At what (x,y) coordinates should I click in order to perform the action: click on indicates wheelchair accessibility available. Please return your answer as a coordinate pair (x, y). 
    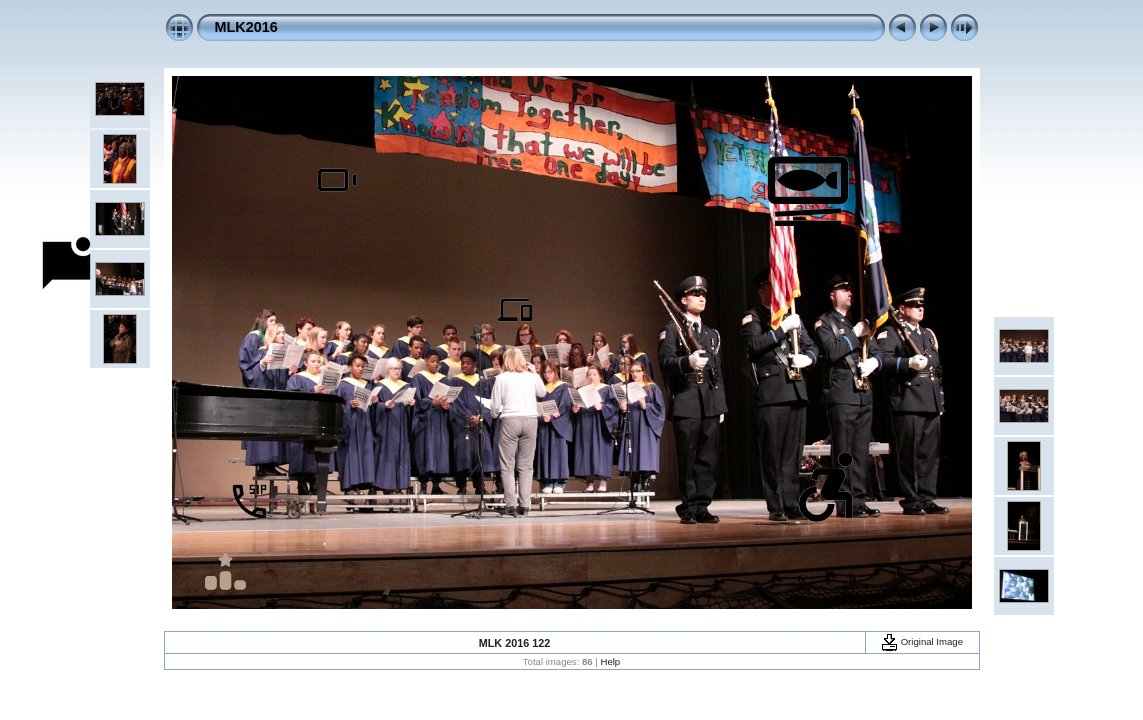
    Looking at the image, I should click on (824, 486).